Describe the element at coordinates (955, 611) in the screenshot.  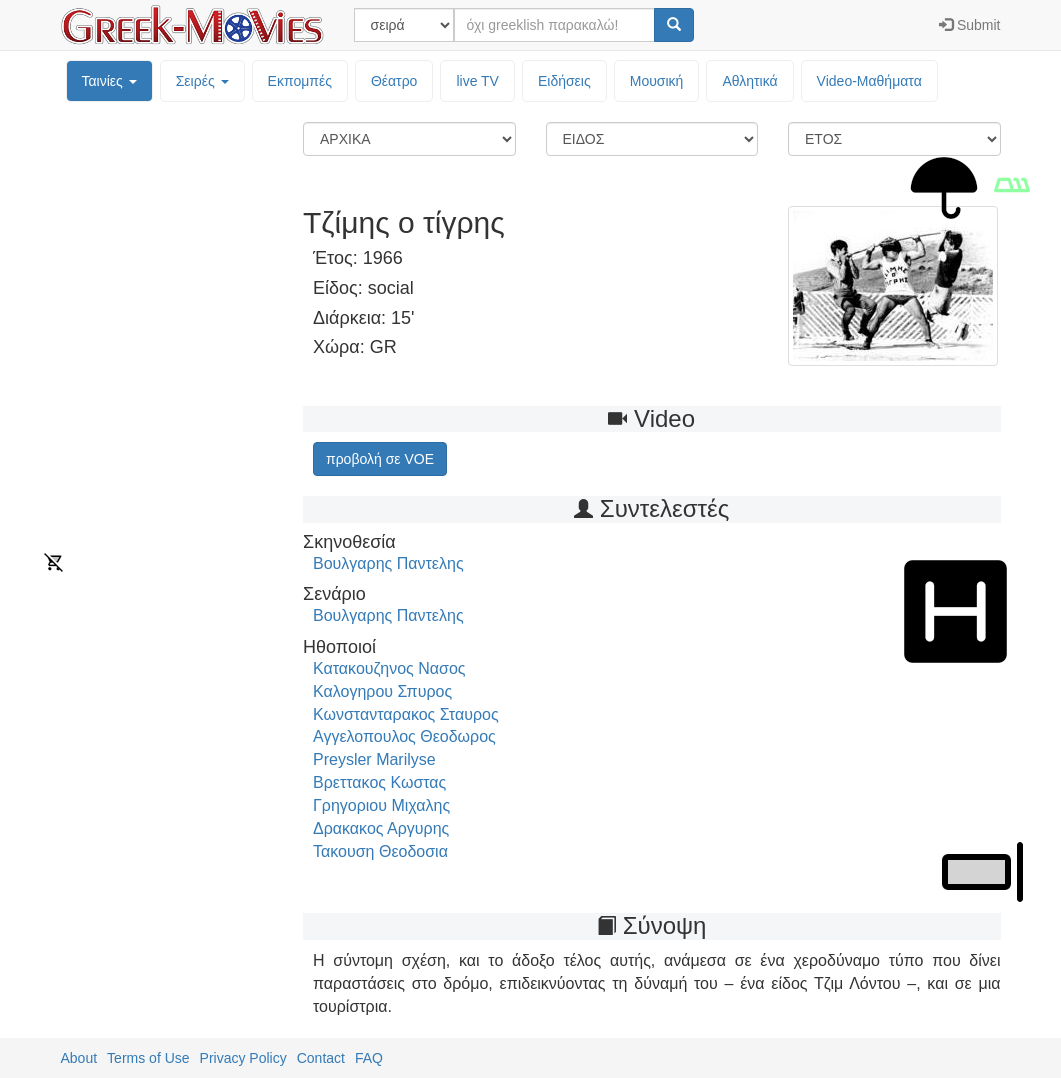
I see `format text as a heading` at that location.